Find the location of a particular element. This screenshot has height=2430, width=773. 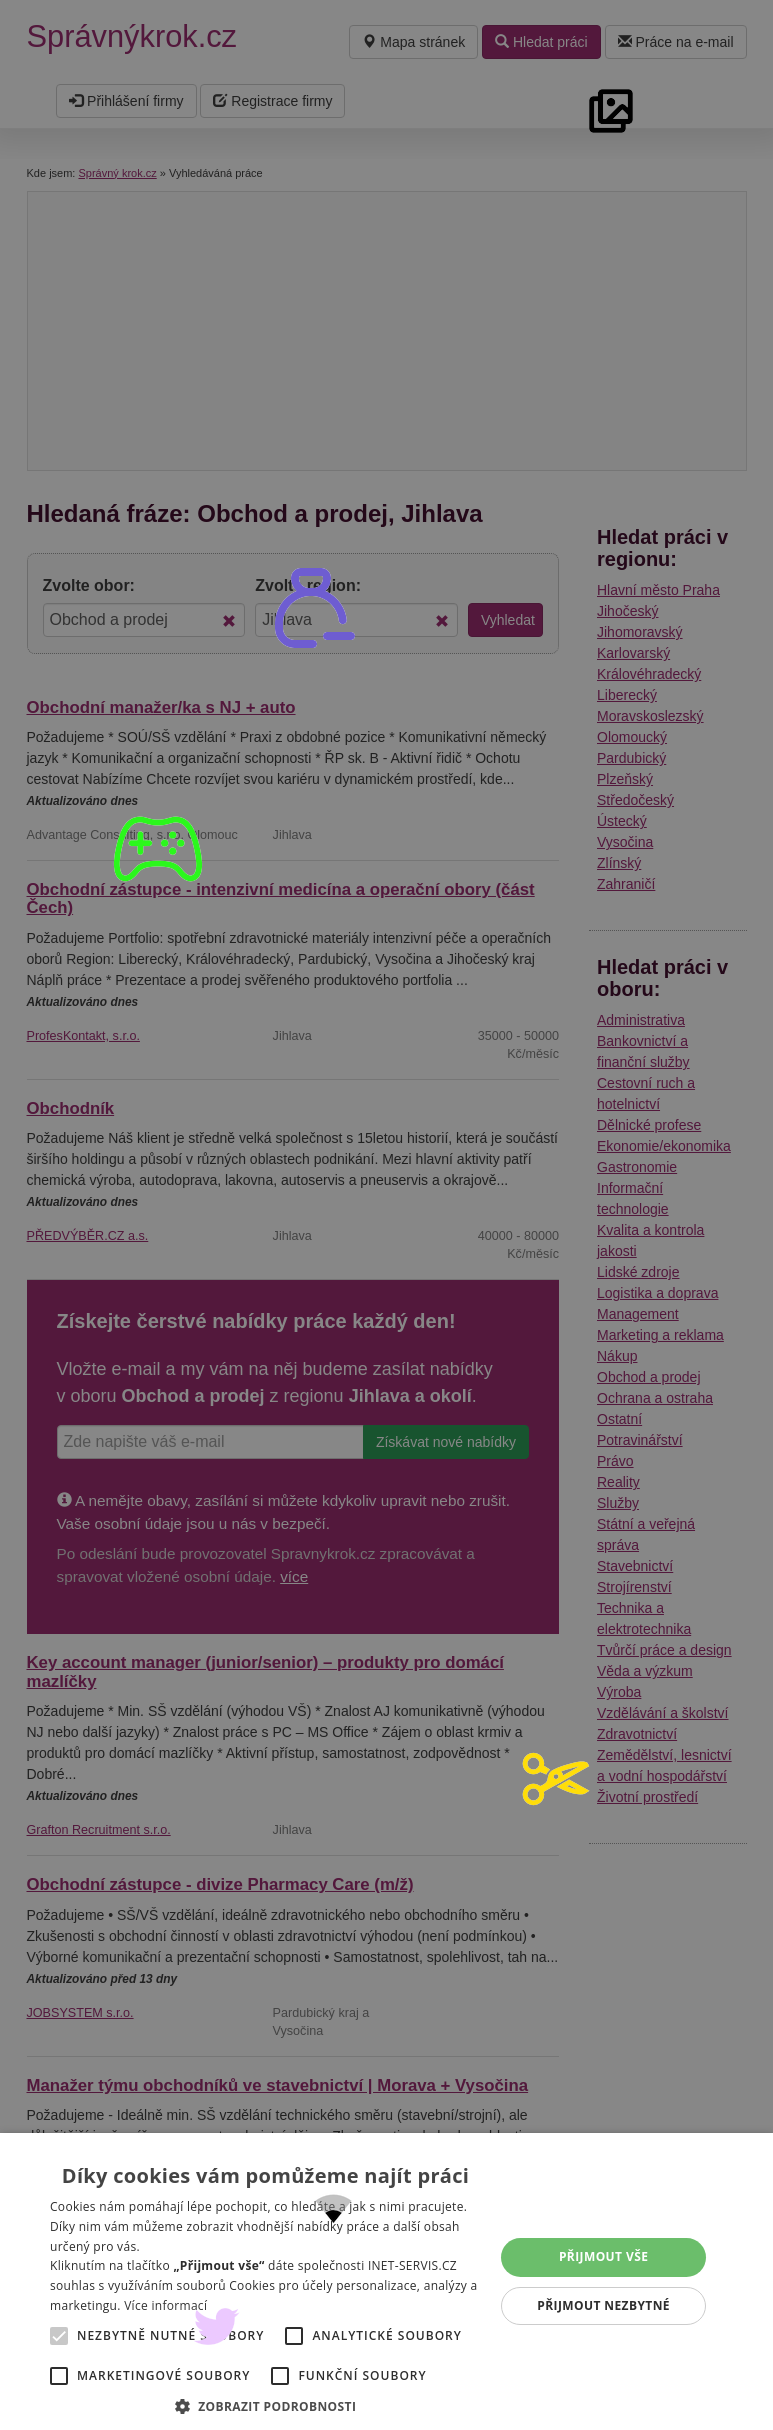

access gaming features or game library is located at coordinates (158, 849).